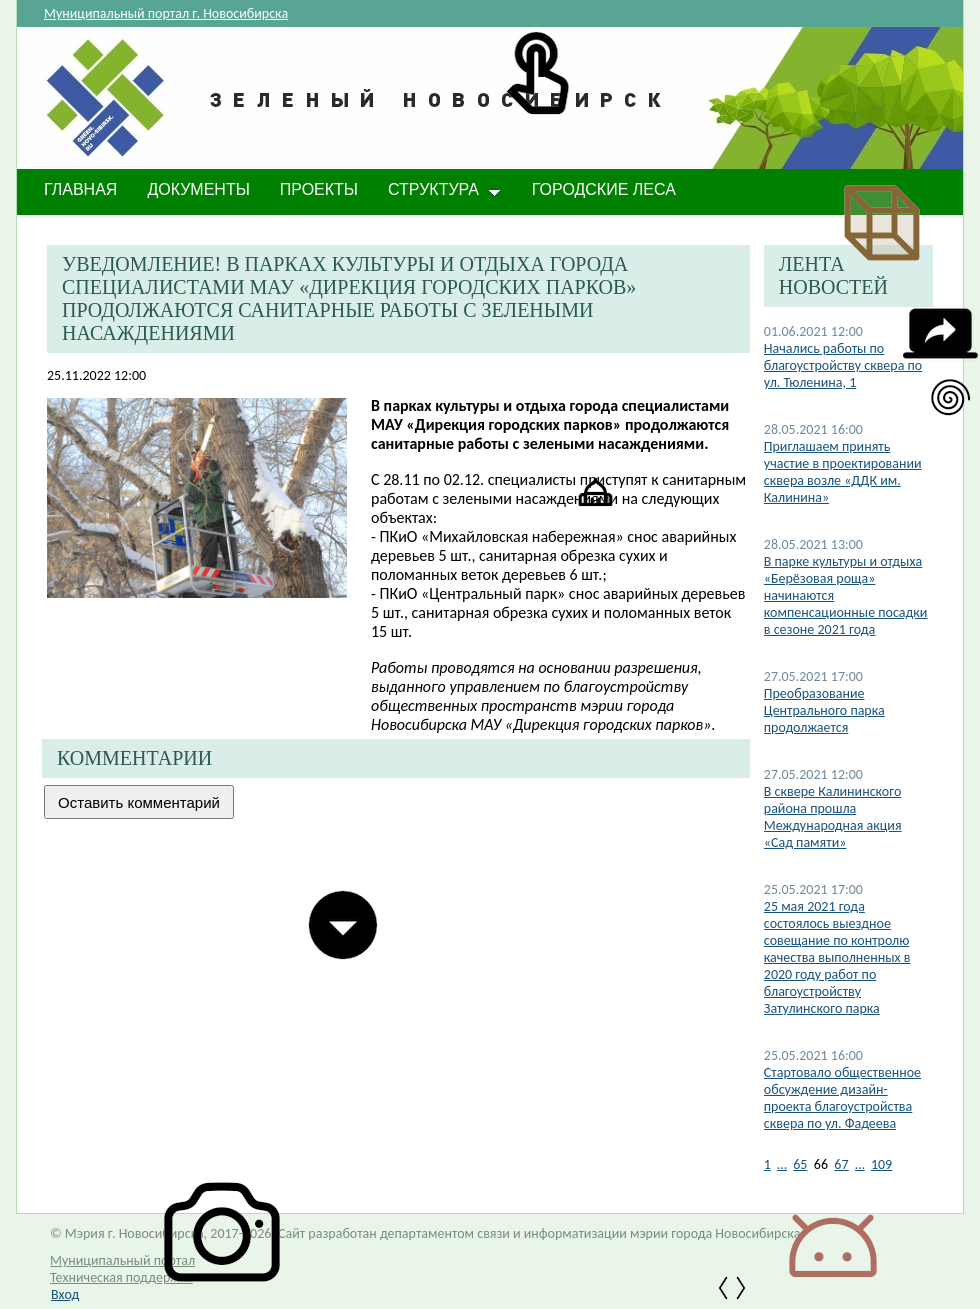 This screenshot has height=1309, width=980. Describe the element at coordinates (343, 925) in the screenshot. I see `tap to expand dropdown menu` at that location.